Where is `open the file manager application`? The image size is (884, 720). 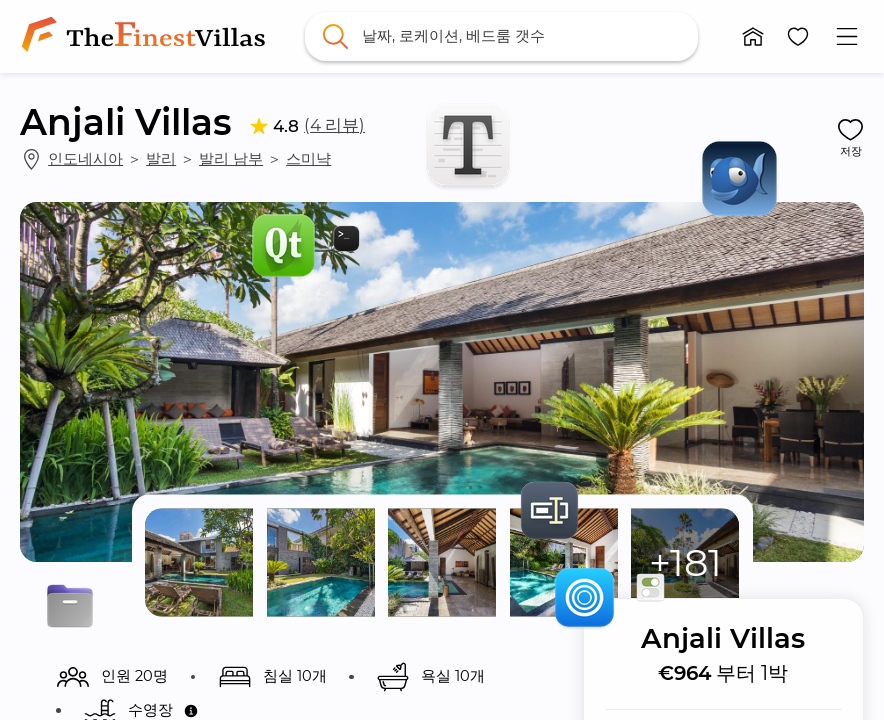 open the file manager application is located at coordinates (70, 606).